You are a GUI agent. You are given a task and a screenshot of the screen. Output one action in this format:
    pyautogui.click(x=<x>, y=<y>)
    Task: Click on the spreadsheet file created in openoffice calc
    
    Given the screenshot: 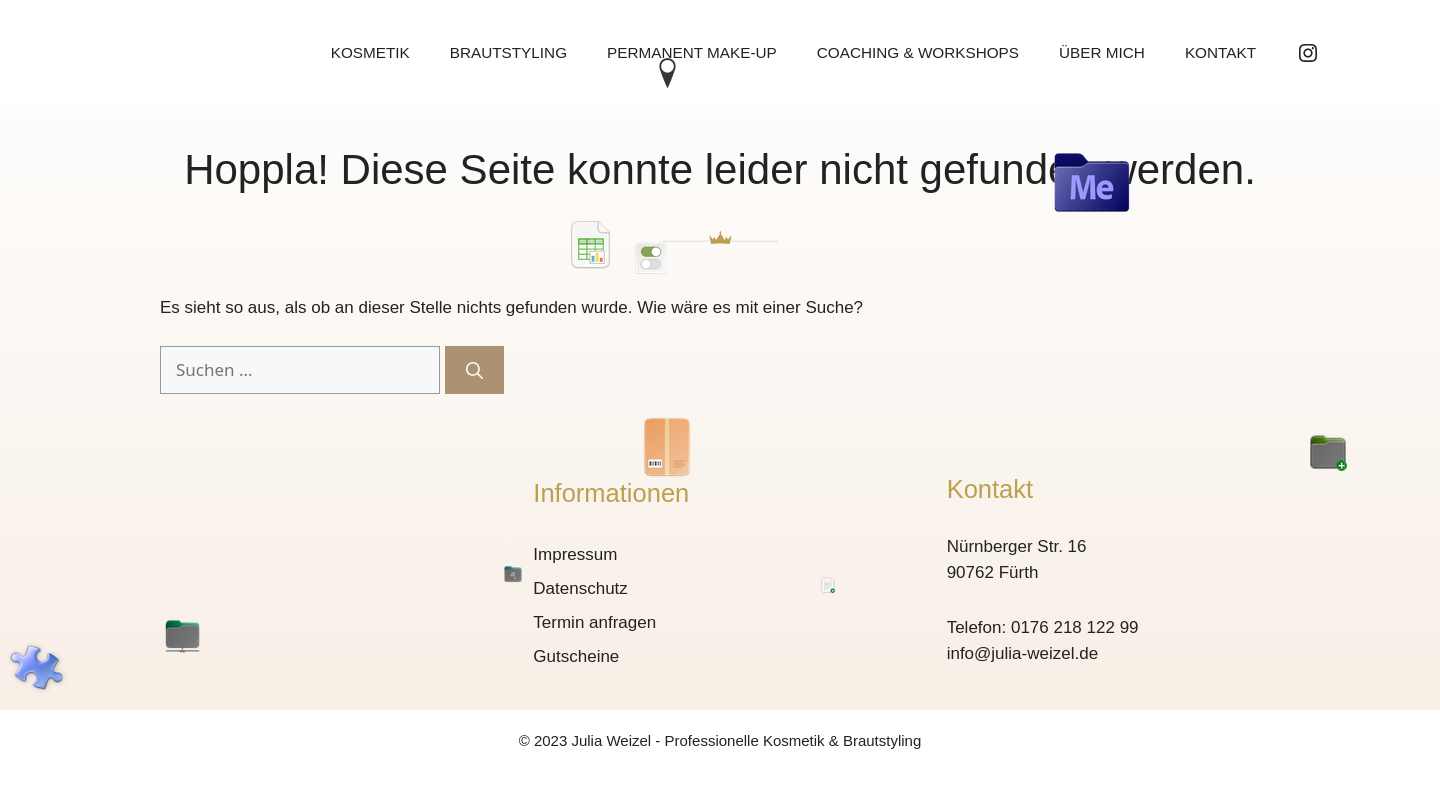 What is the action you would take?
    pyautogui.click(x=590, y=244)
    